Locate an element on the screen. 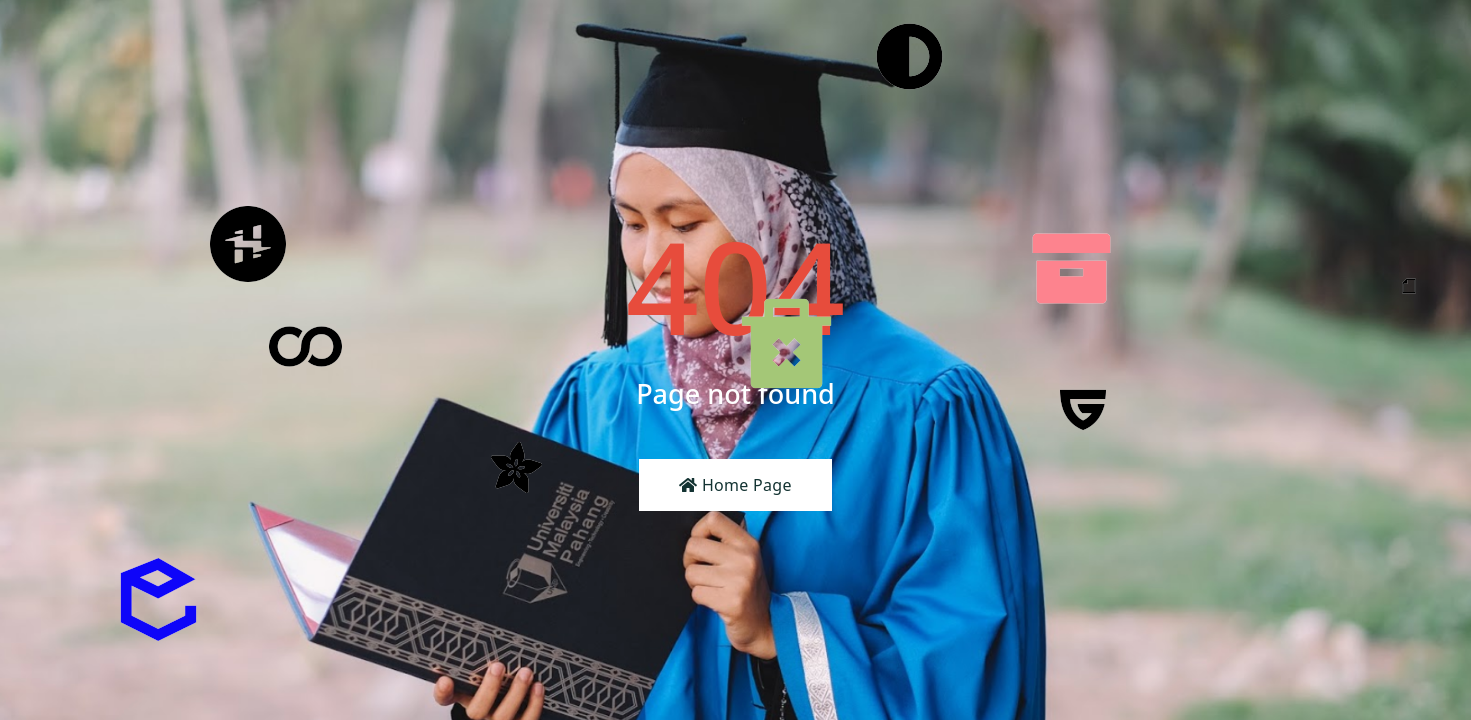 The width and height of the screenshot is (1471, 720). myget package hosting service logo is located at coordinates (158, 599).